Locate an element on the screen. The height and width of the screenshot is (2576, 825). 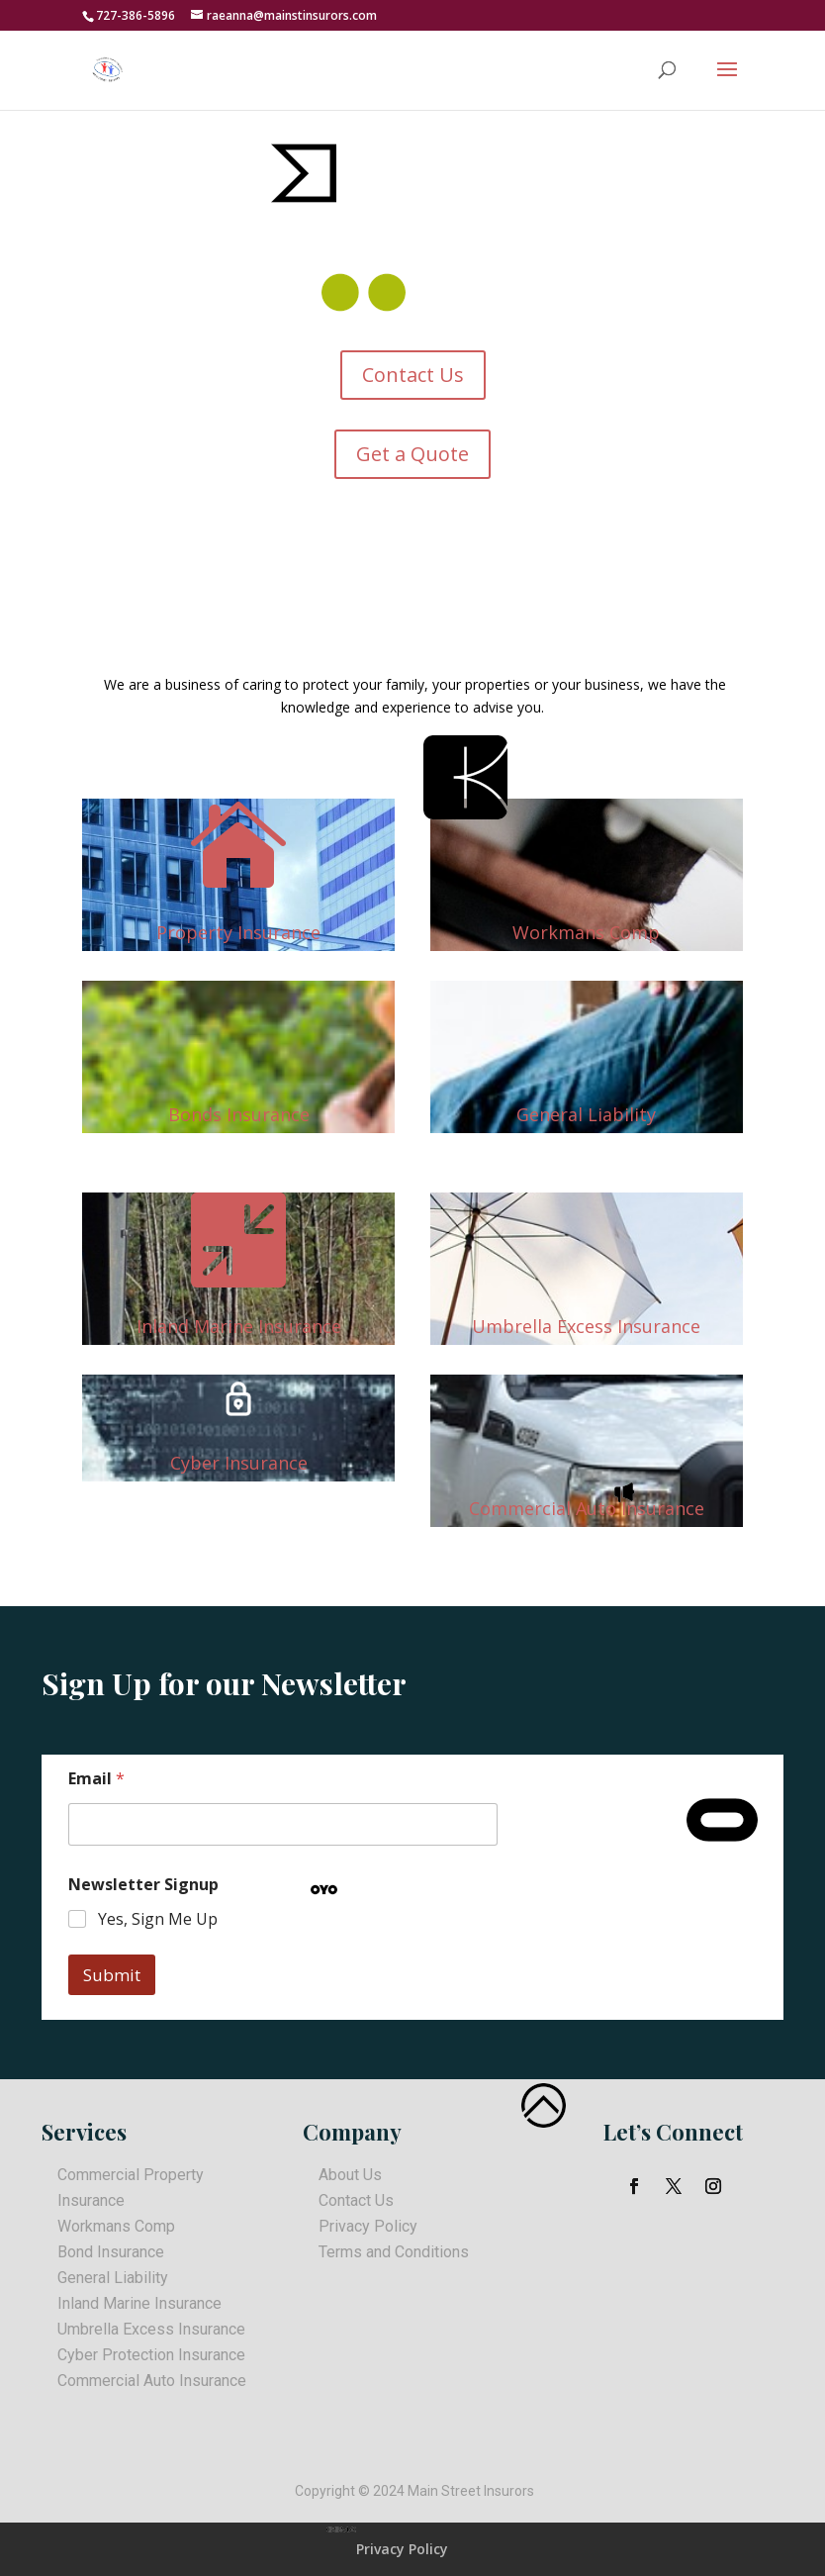
open Flickr app is located at coordinates (363, 292).